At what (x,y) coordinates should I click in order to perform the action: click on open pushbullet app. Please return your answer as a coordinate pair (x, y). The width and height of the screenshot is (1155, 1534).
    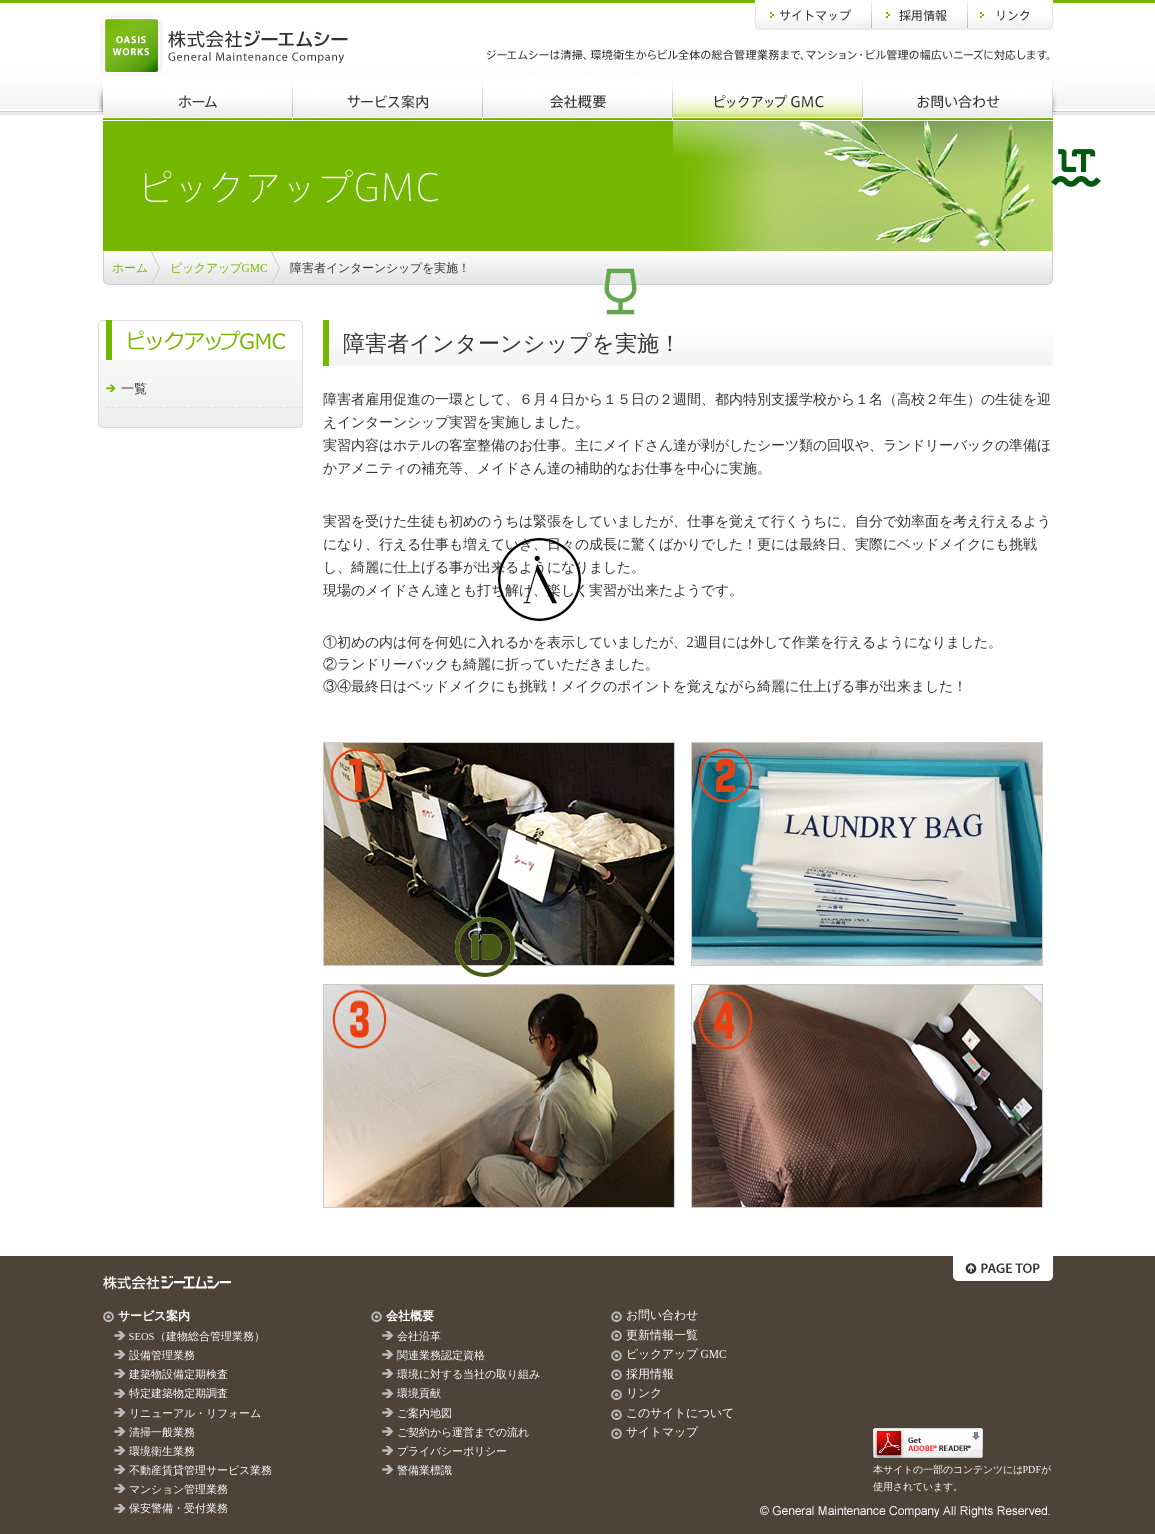
    Looking at the image, I should click on (485, 947).